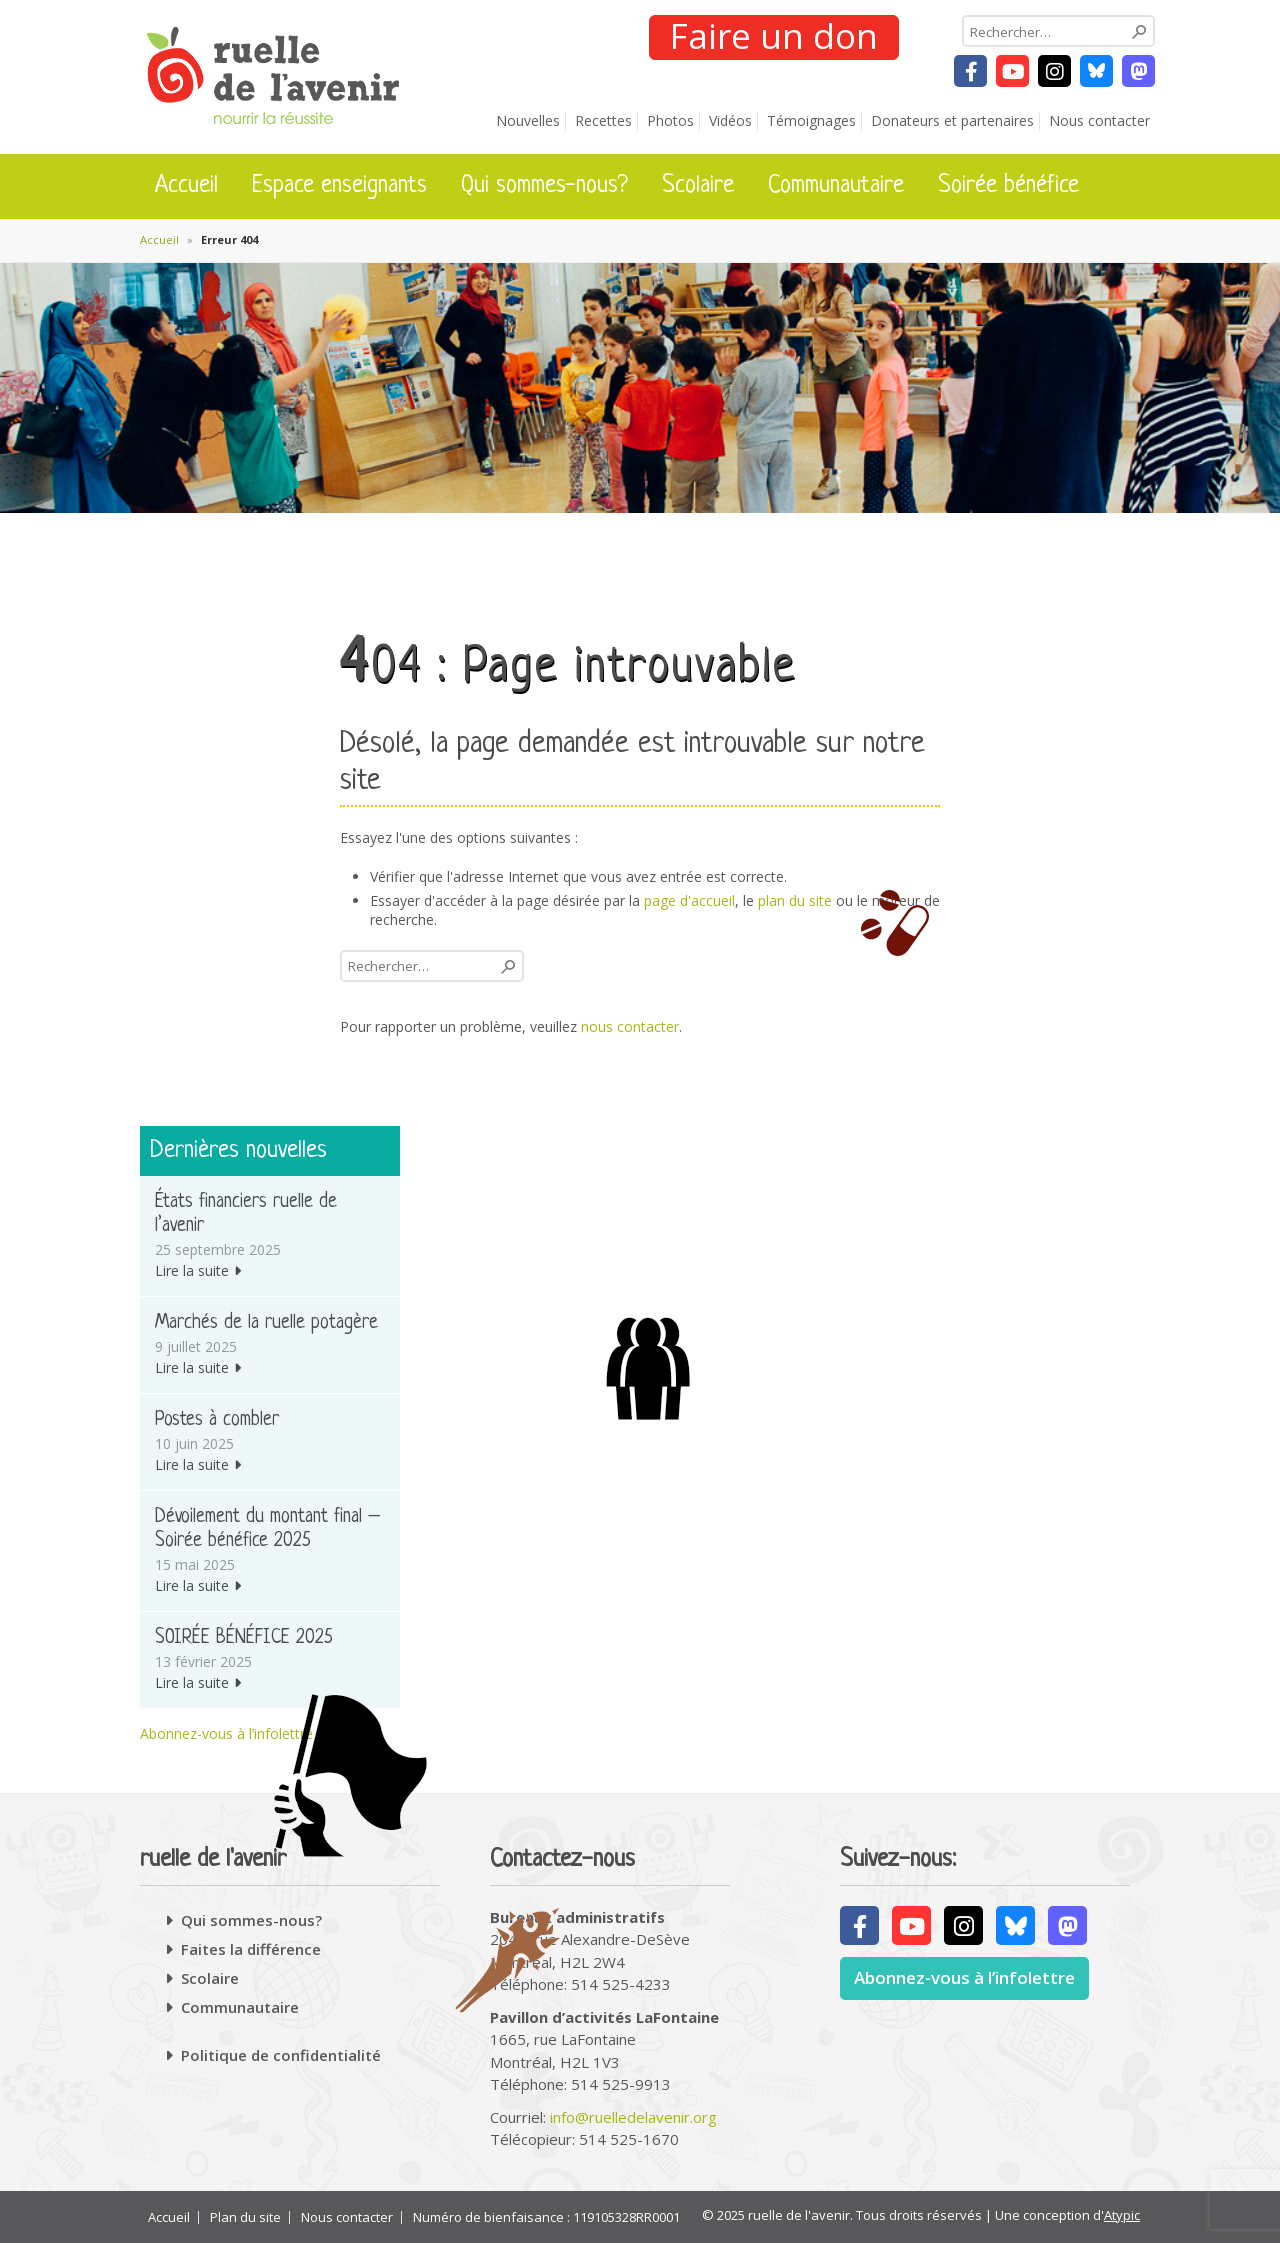 Image resolution: width=1280 pixels, height=2243 pixels. I want to click on view medications or prescriptions, so click(895, 923).